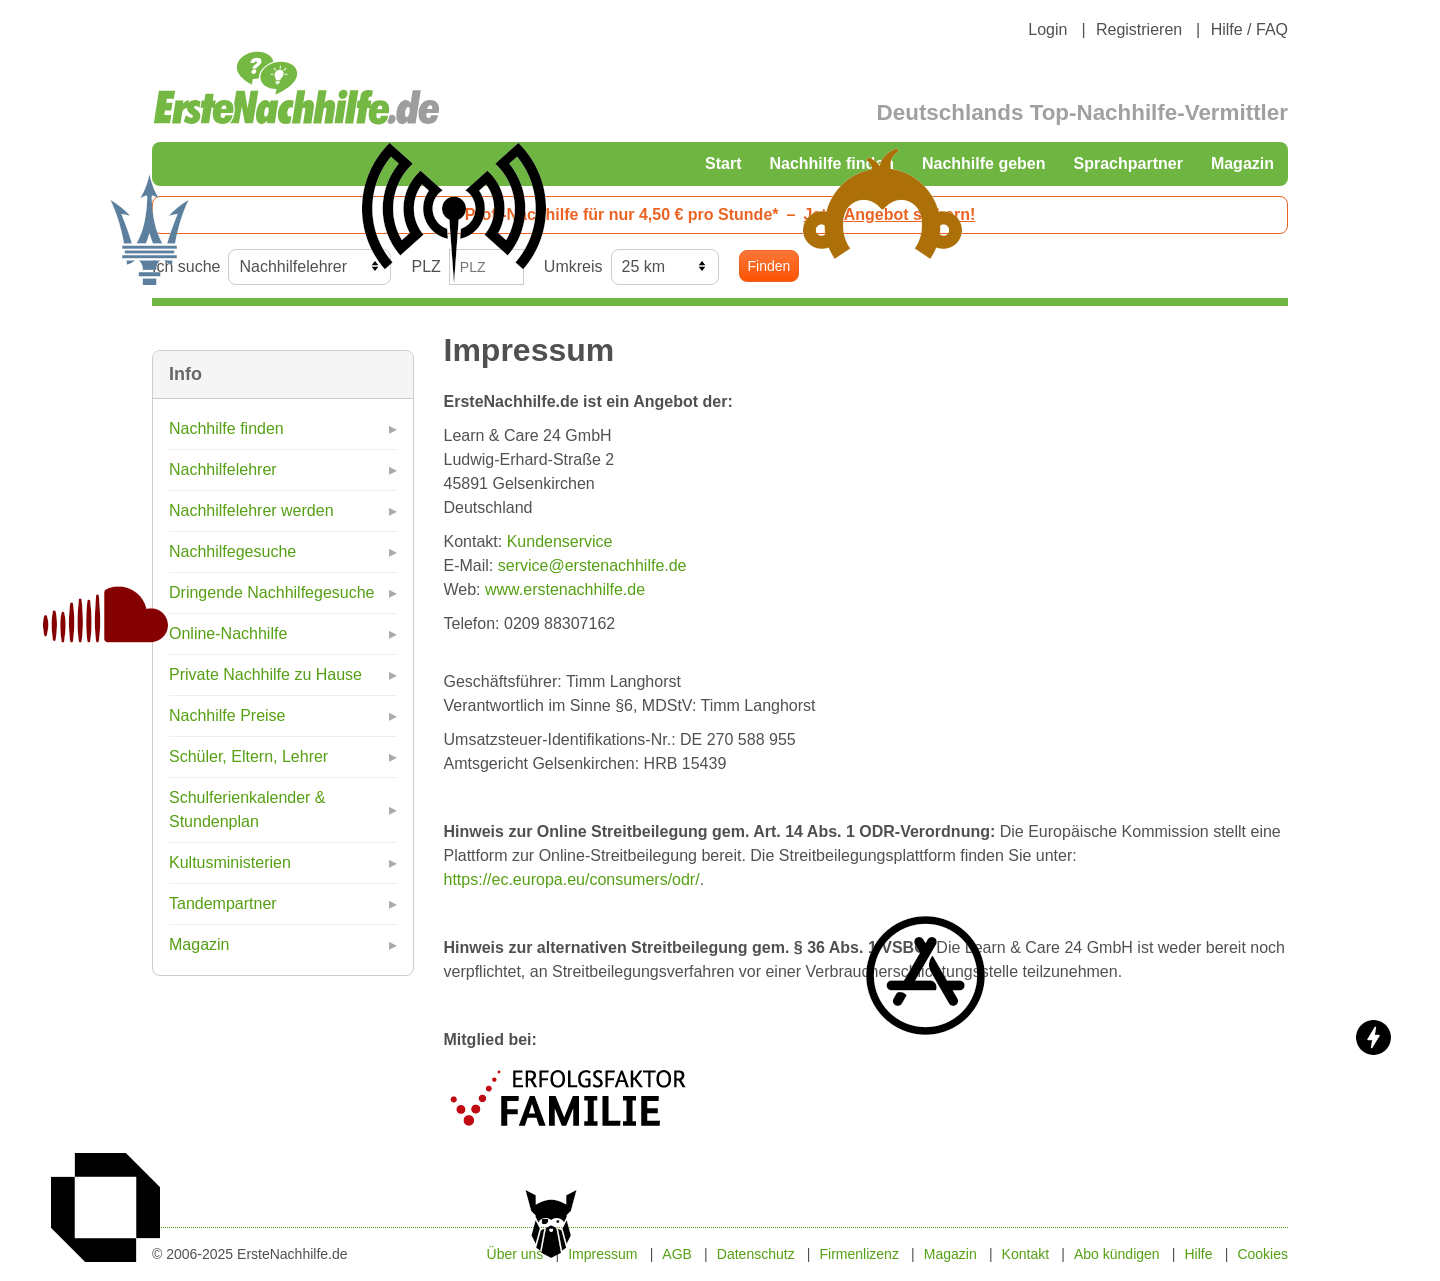 This screenshot has height=1281, width=1440. Describe the element at coordinates (149, 229) in the screenshot. I see `maserati brand logo` at that location.